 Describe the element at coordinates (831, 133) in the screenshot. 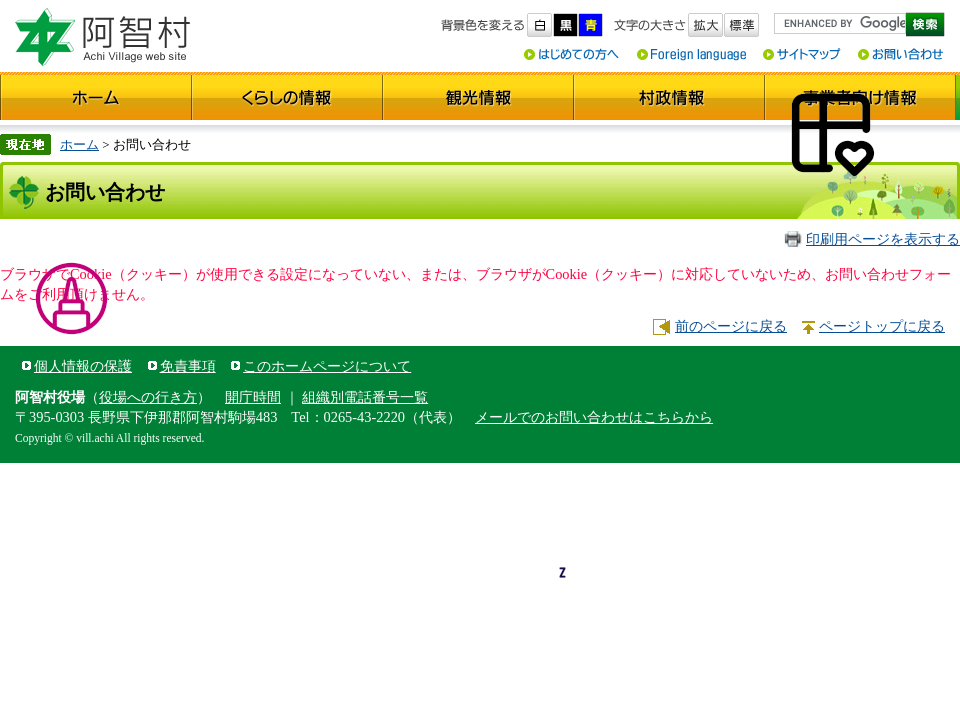

I see `add table to favorites` at that location.